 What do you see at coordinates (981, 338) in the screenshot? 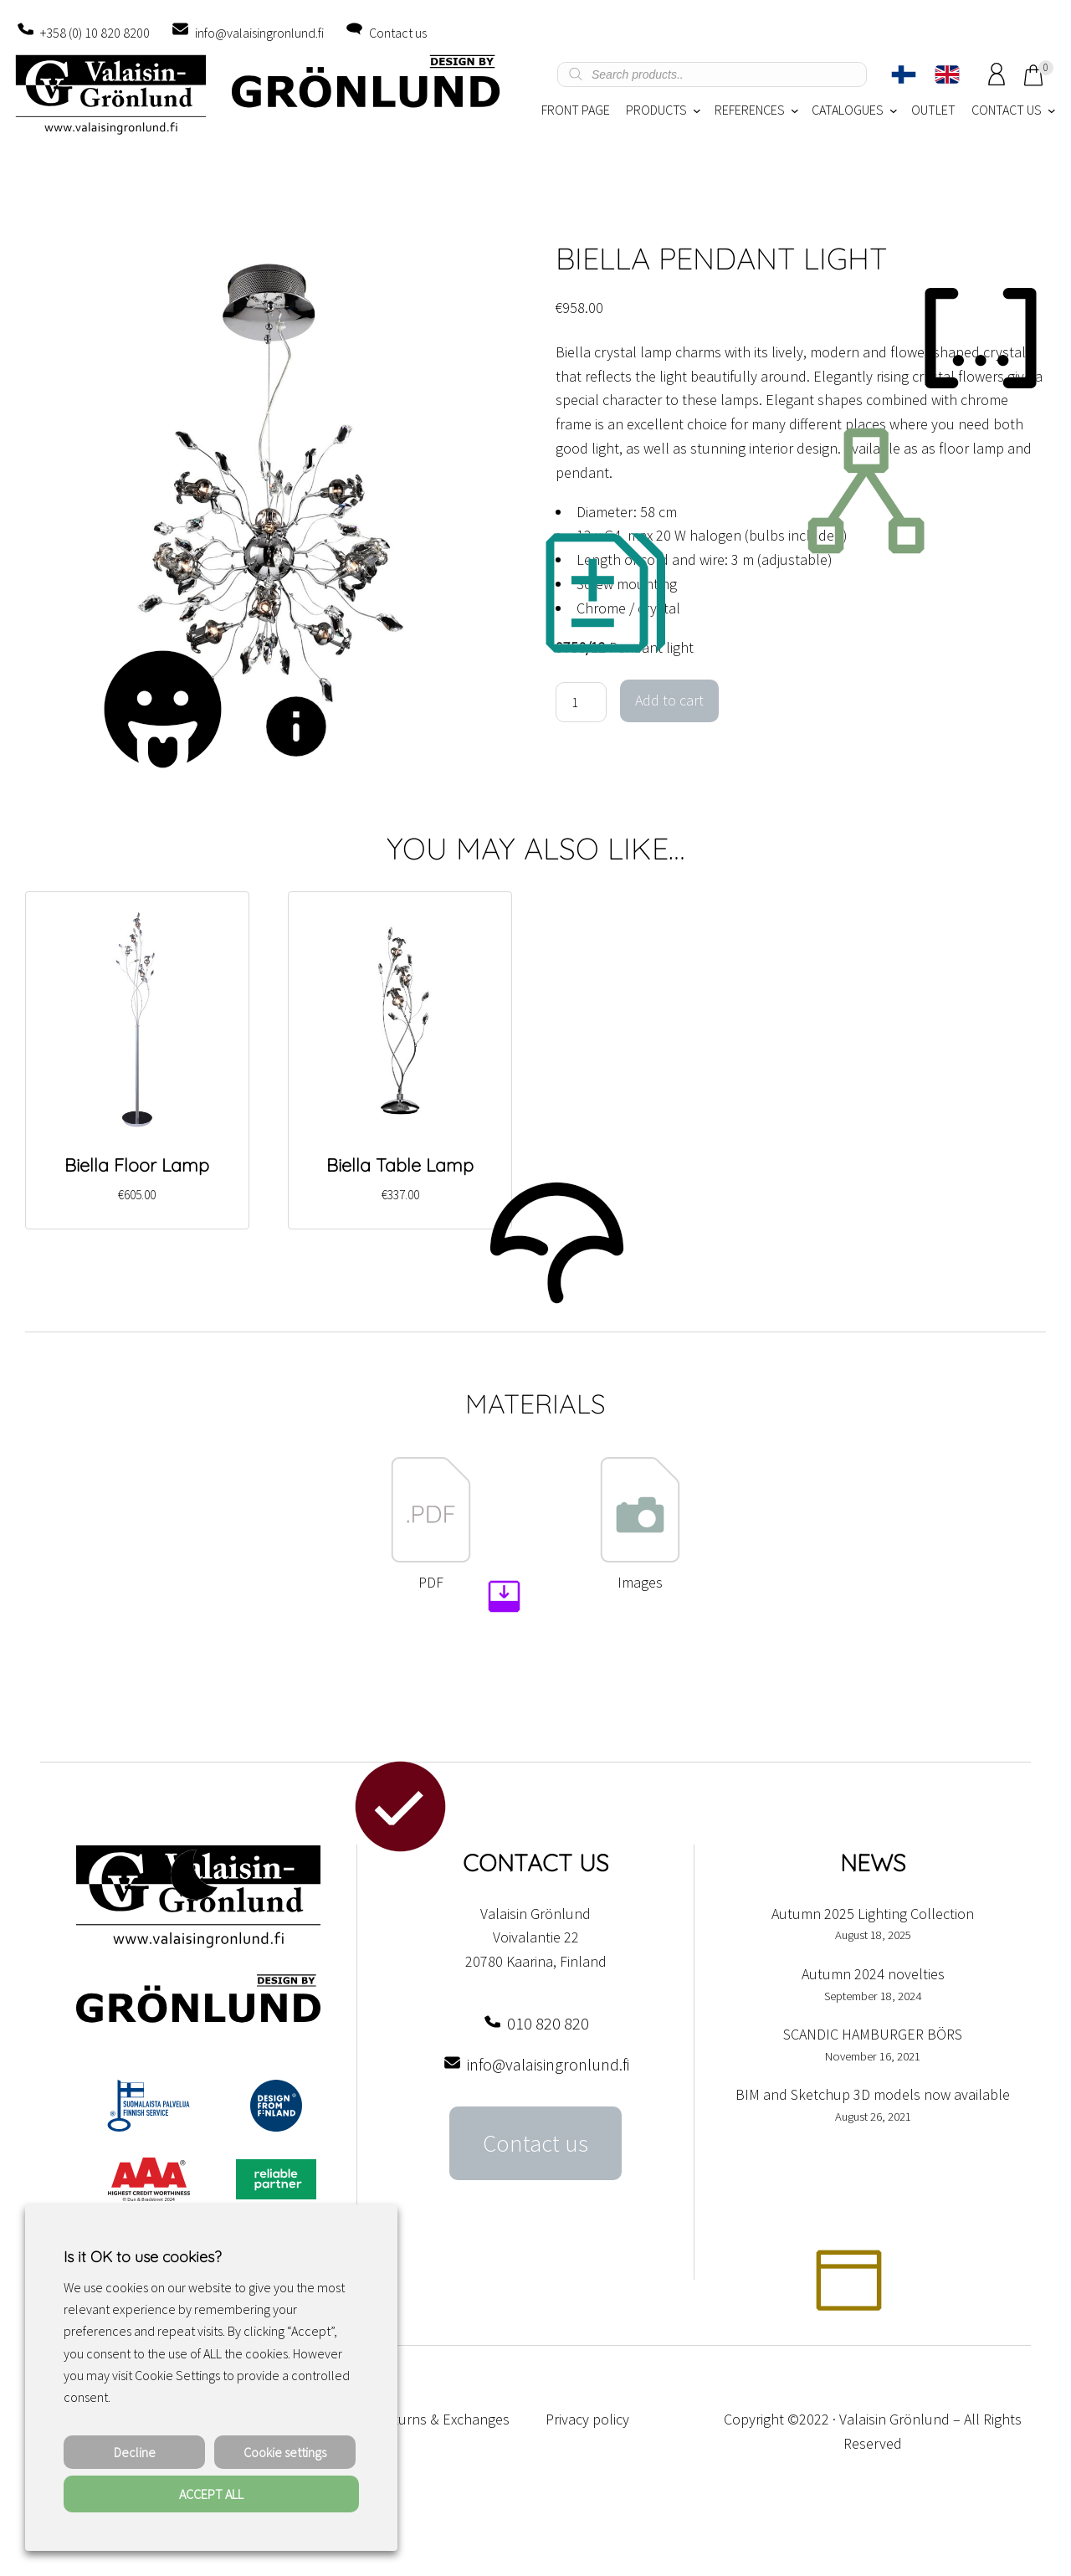
I see `contains or groups related content` at bounding box center [981, 338].